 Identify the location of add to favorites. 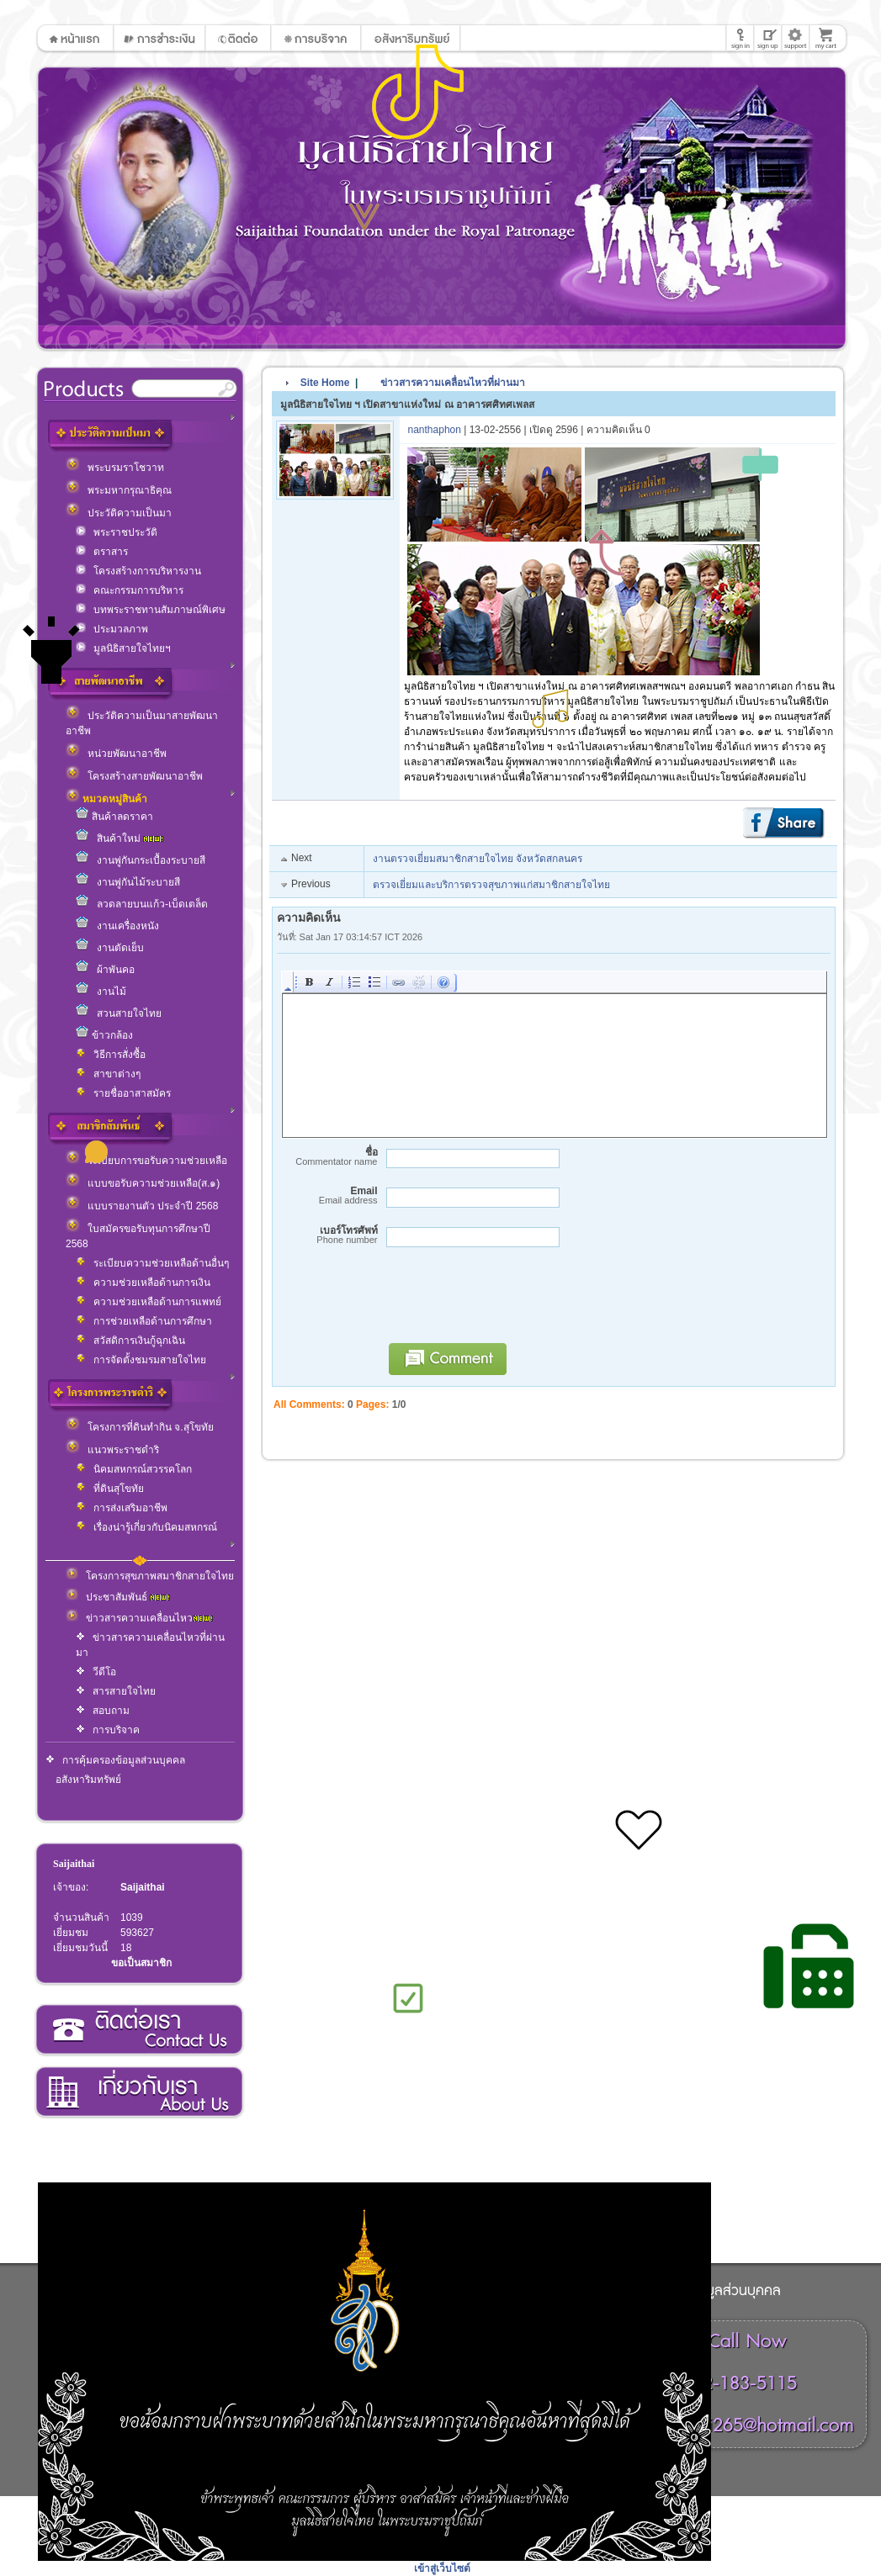
(639, 1828).